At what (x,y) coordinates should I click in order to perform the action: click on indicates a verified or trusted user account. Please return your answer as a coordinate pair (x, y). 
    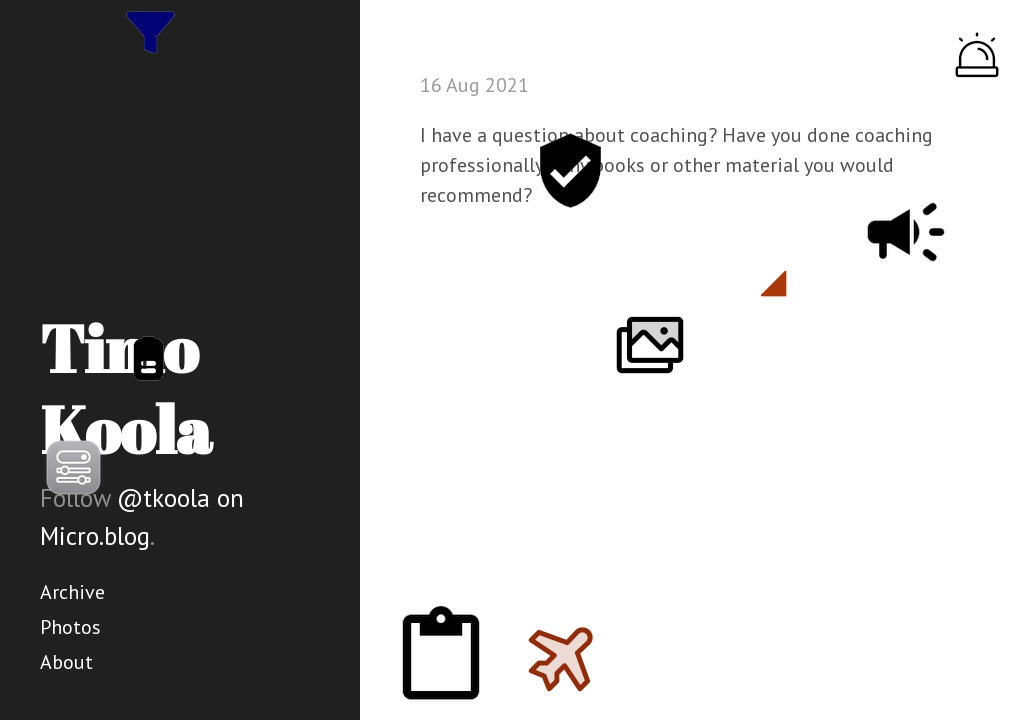
    Looking at the image, I should click on (570, 170).